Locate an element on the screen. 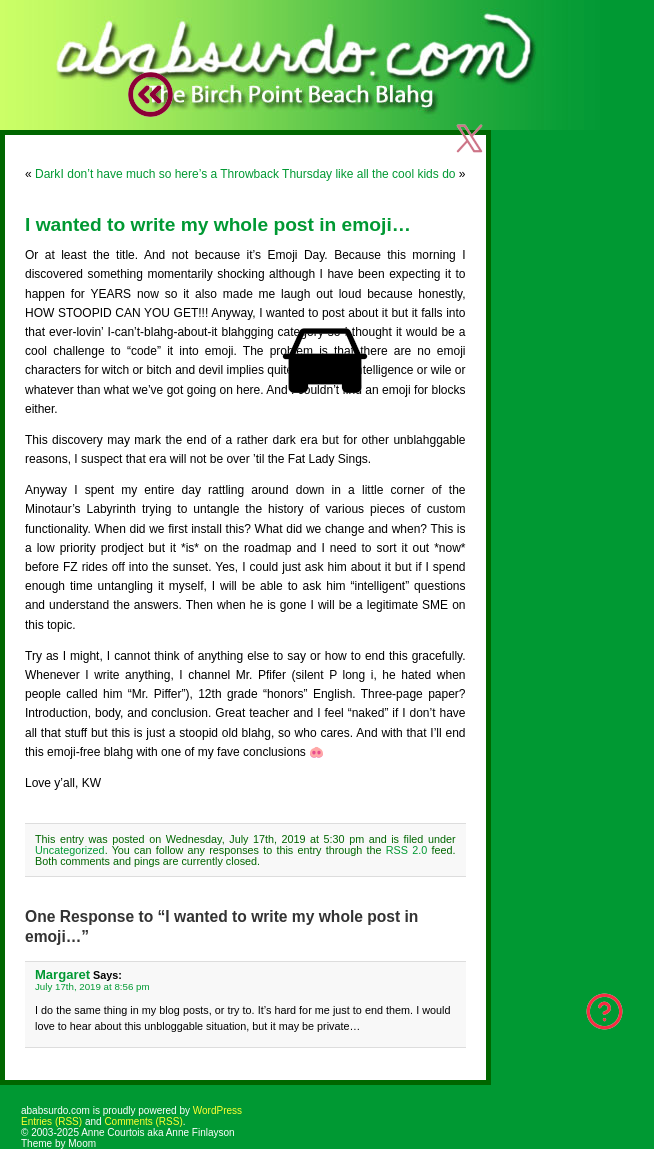  access help or support information is located at coordinates (604, 1011).